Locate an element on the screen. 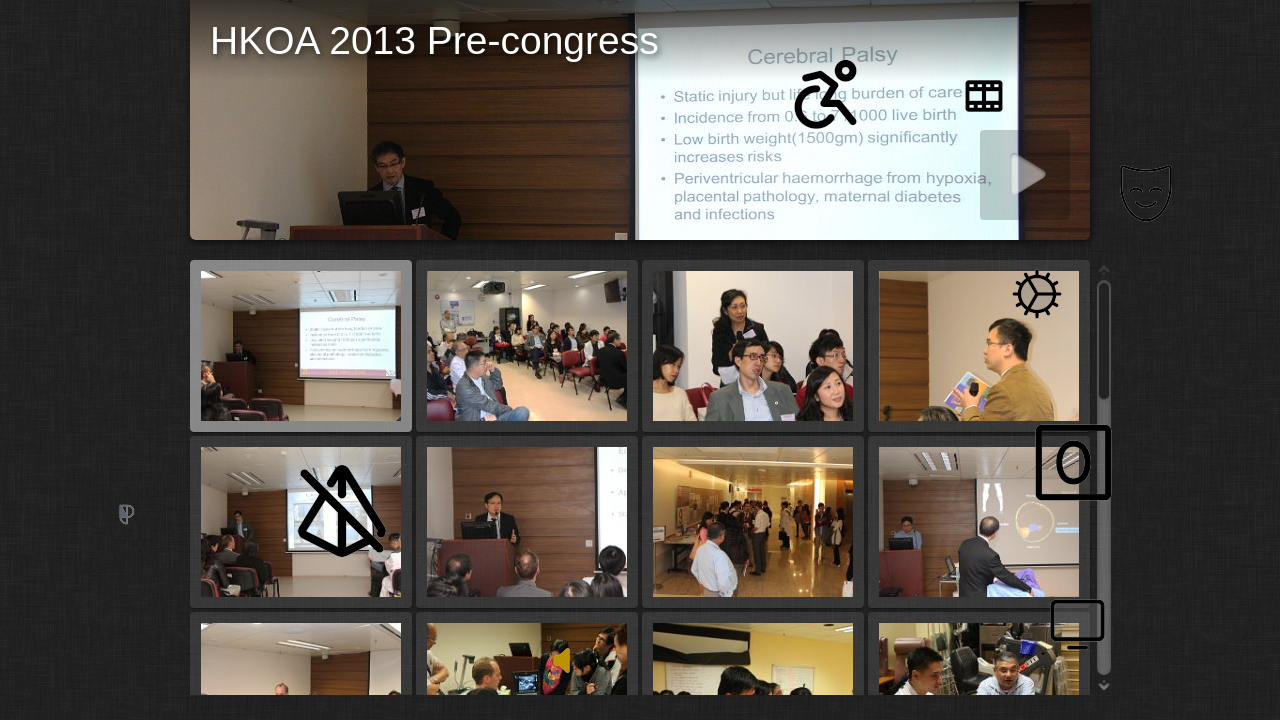 This screenshot has height=720, width=1280. disable or hide pyramid view is located at coordinates (342, 511).